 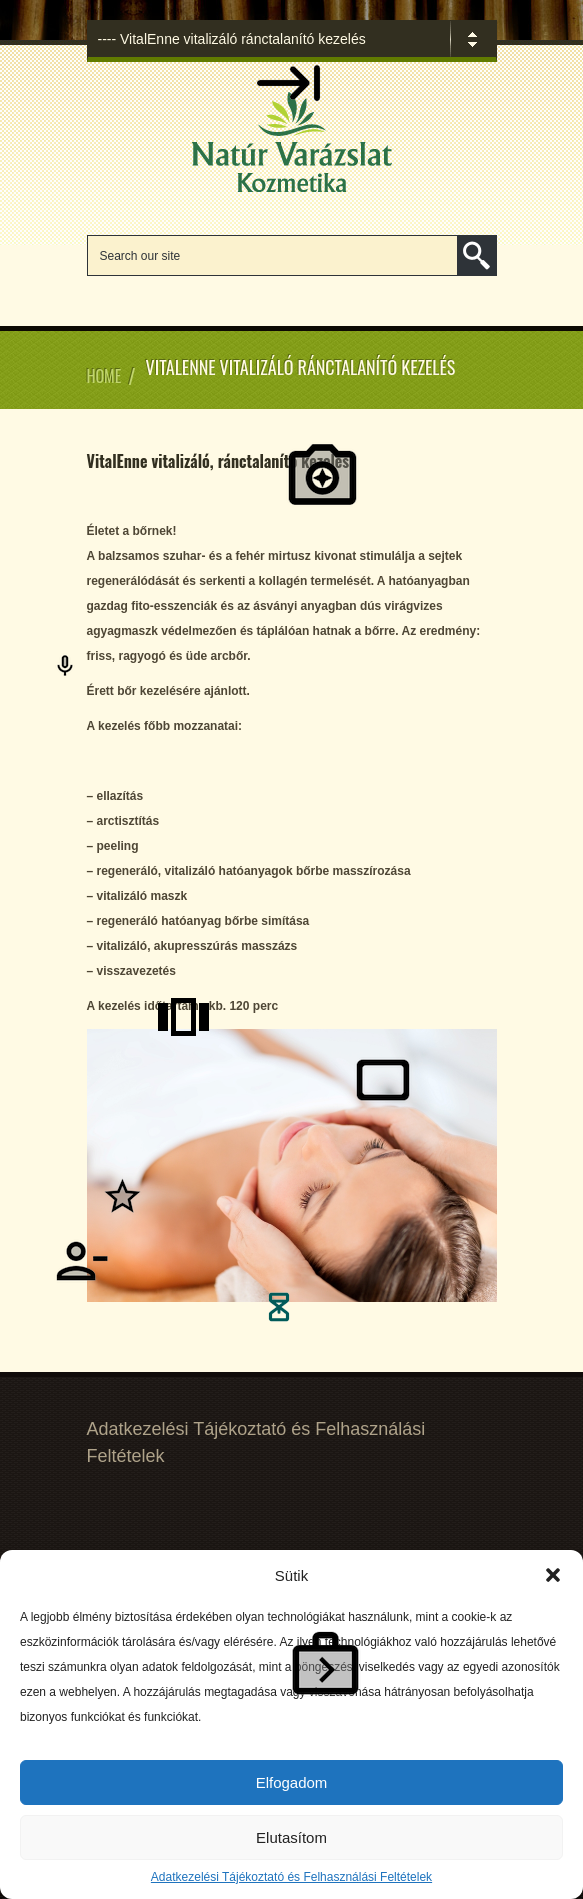 What do you see at coordinates (65, 666) in the screenshot?
I see `tap to start voice input` at bounding box center [65, 666].